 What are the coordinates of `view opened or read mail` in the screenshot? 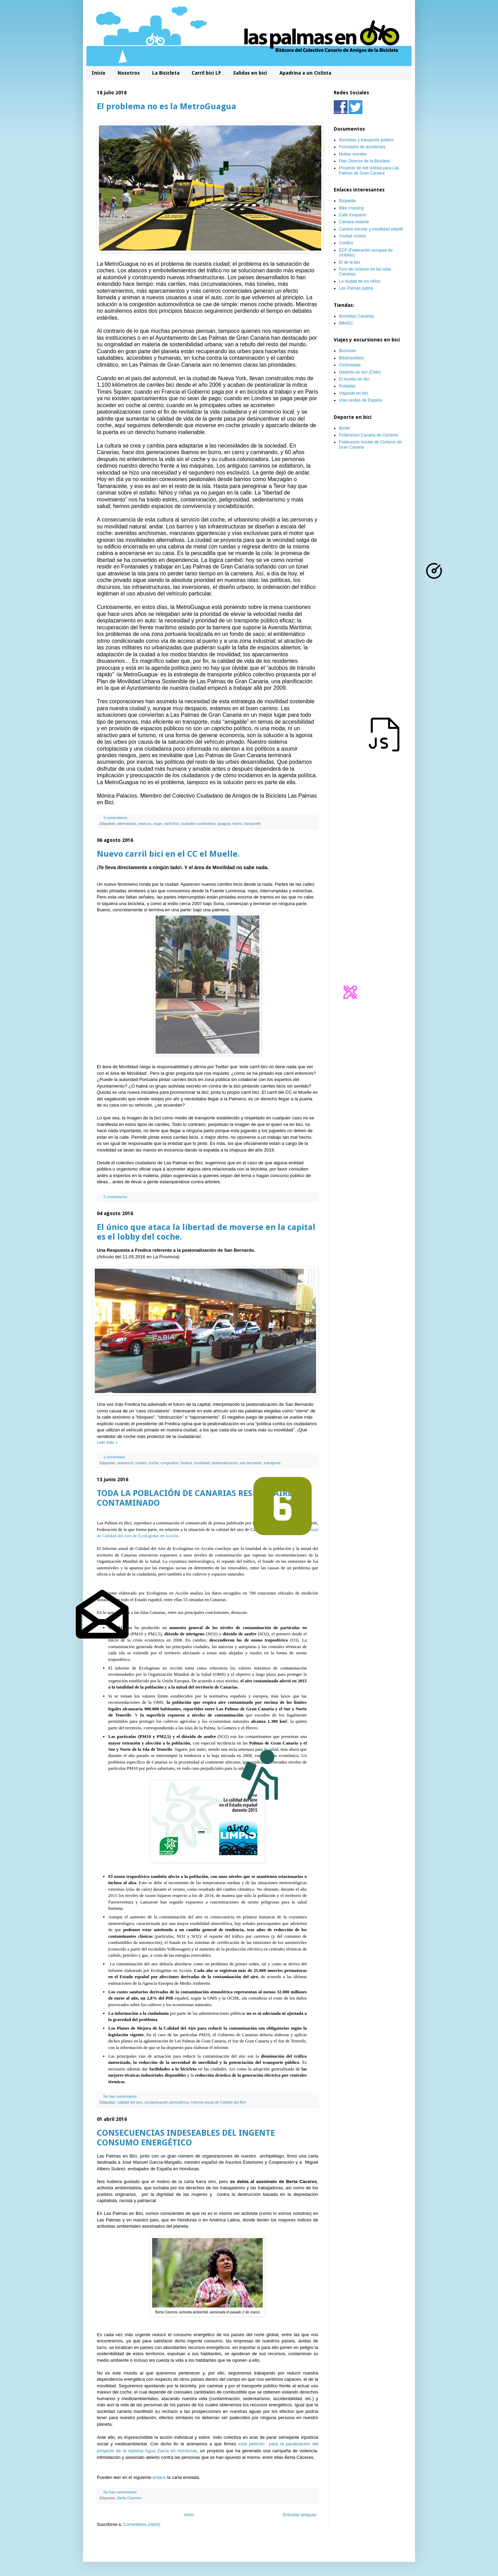 It's located at (102, 1616).